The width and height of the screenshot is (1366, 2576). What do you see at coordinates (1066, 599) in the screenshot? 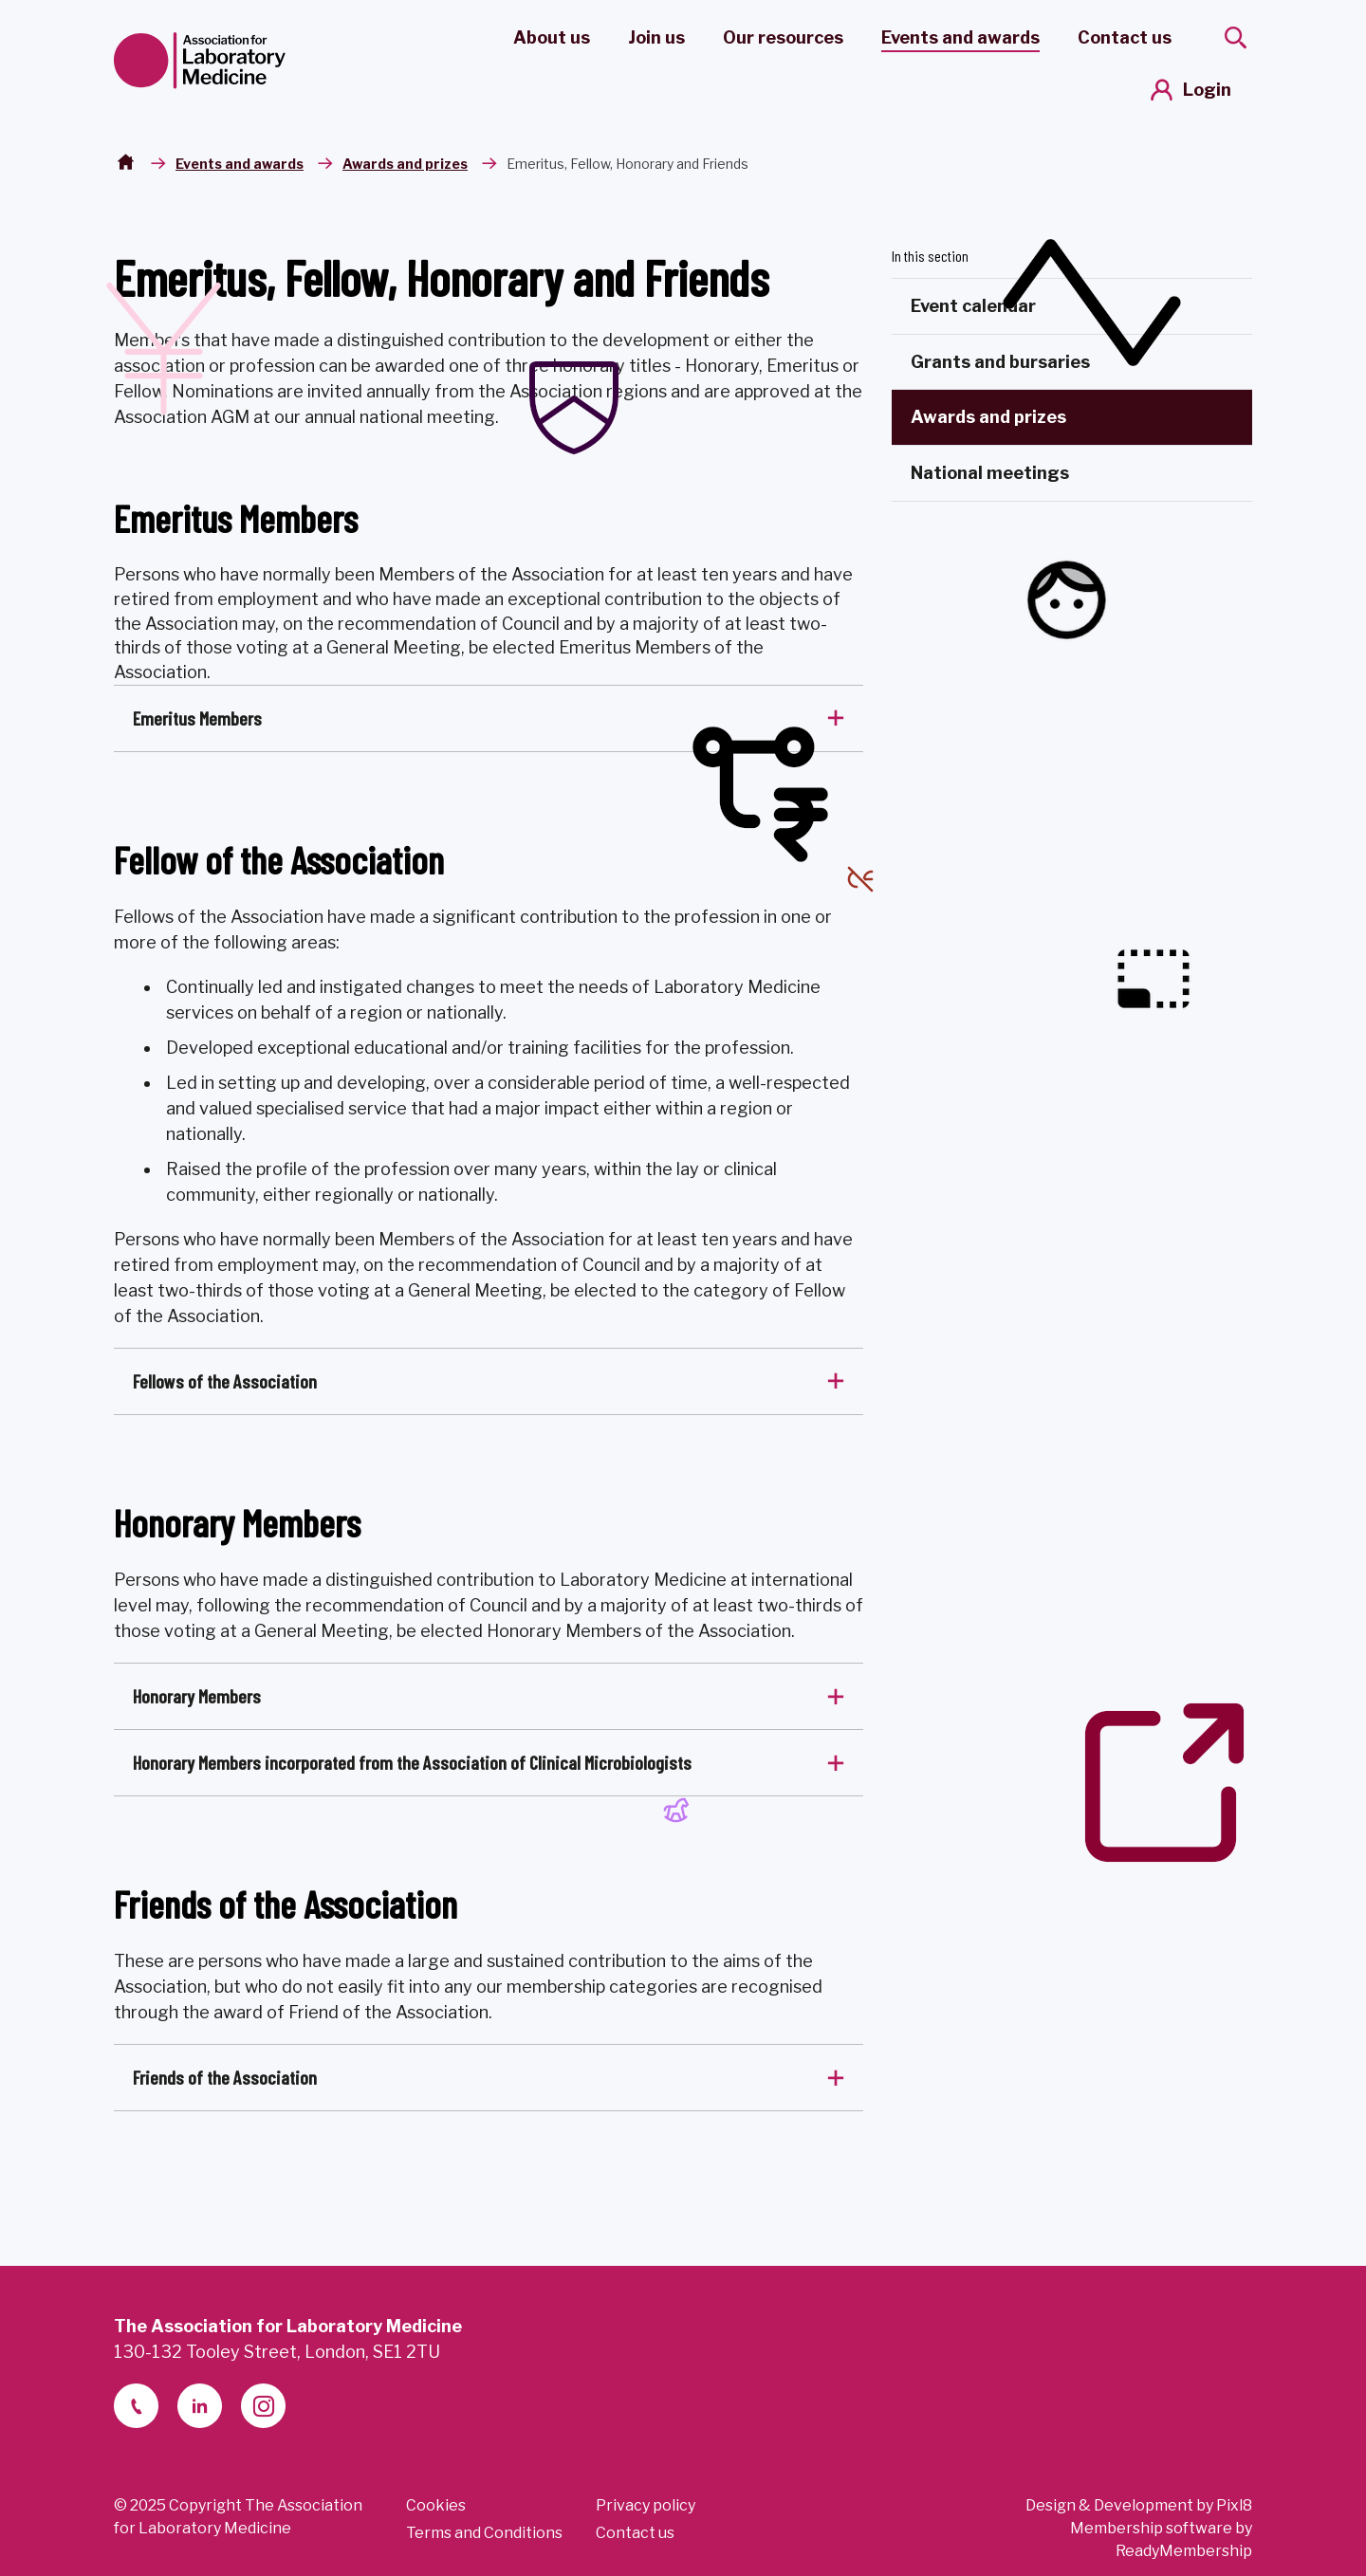
I see `access your profile or account` at bounding box center [1066, 599].